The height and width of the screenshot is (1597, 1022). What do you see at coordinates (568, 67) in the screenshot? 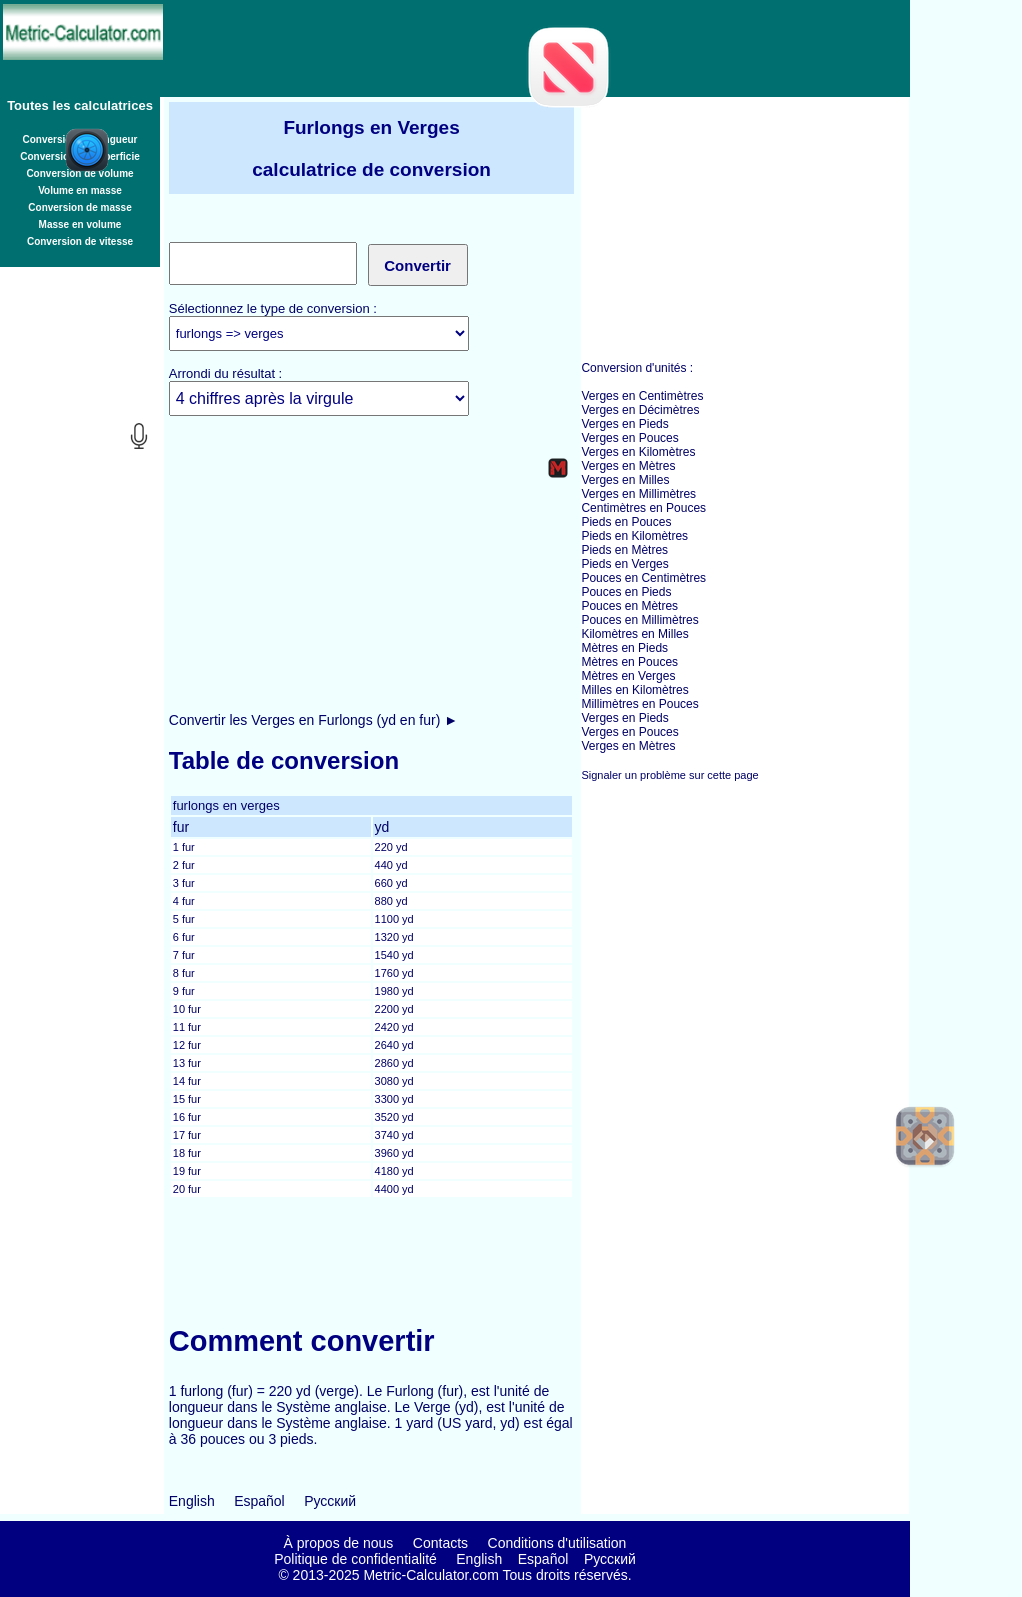
I see `open the Apple News app` at bounding box center [568, 67].